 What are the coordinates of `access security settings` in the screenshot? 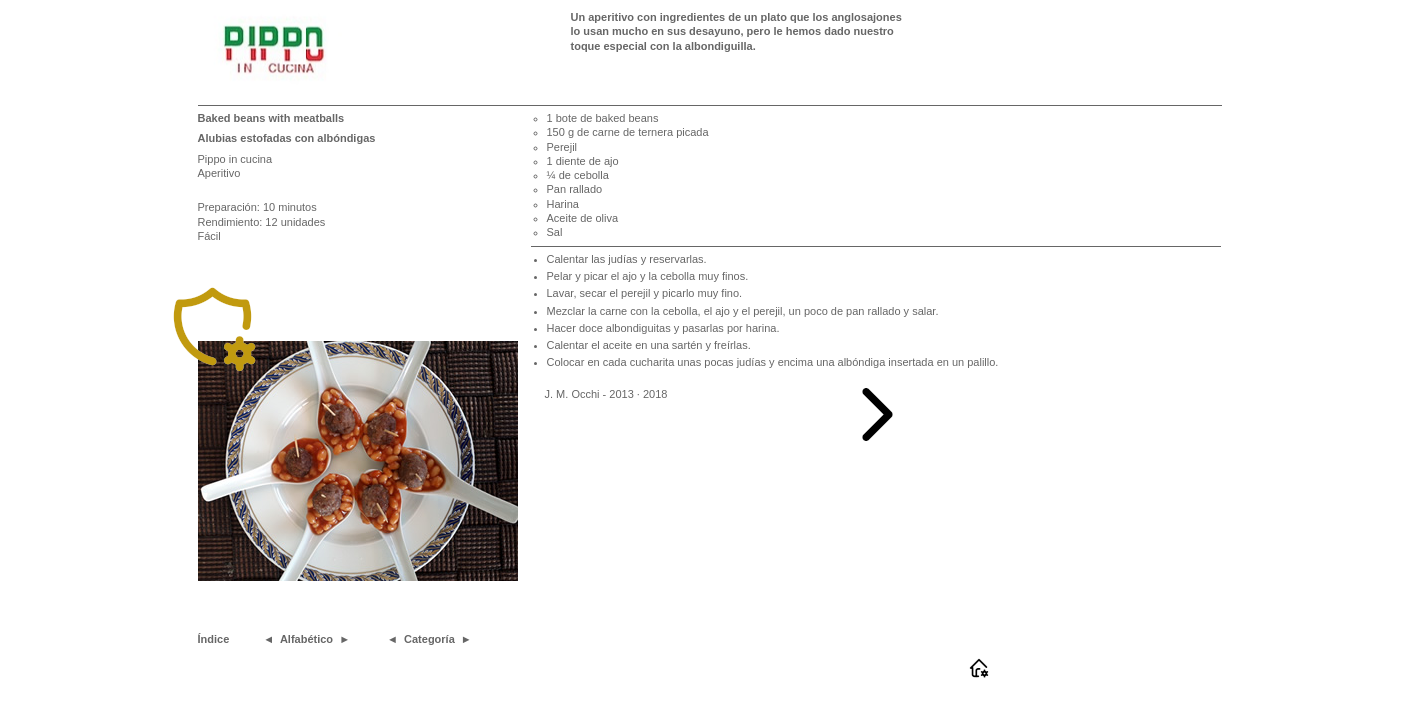 It's located at (212, 326).